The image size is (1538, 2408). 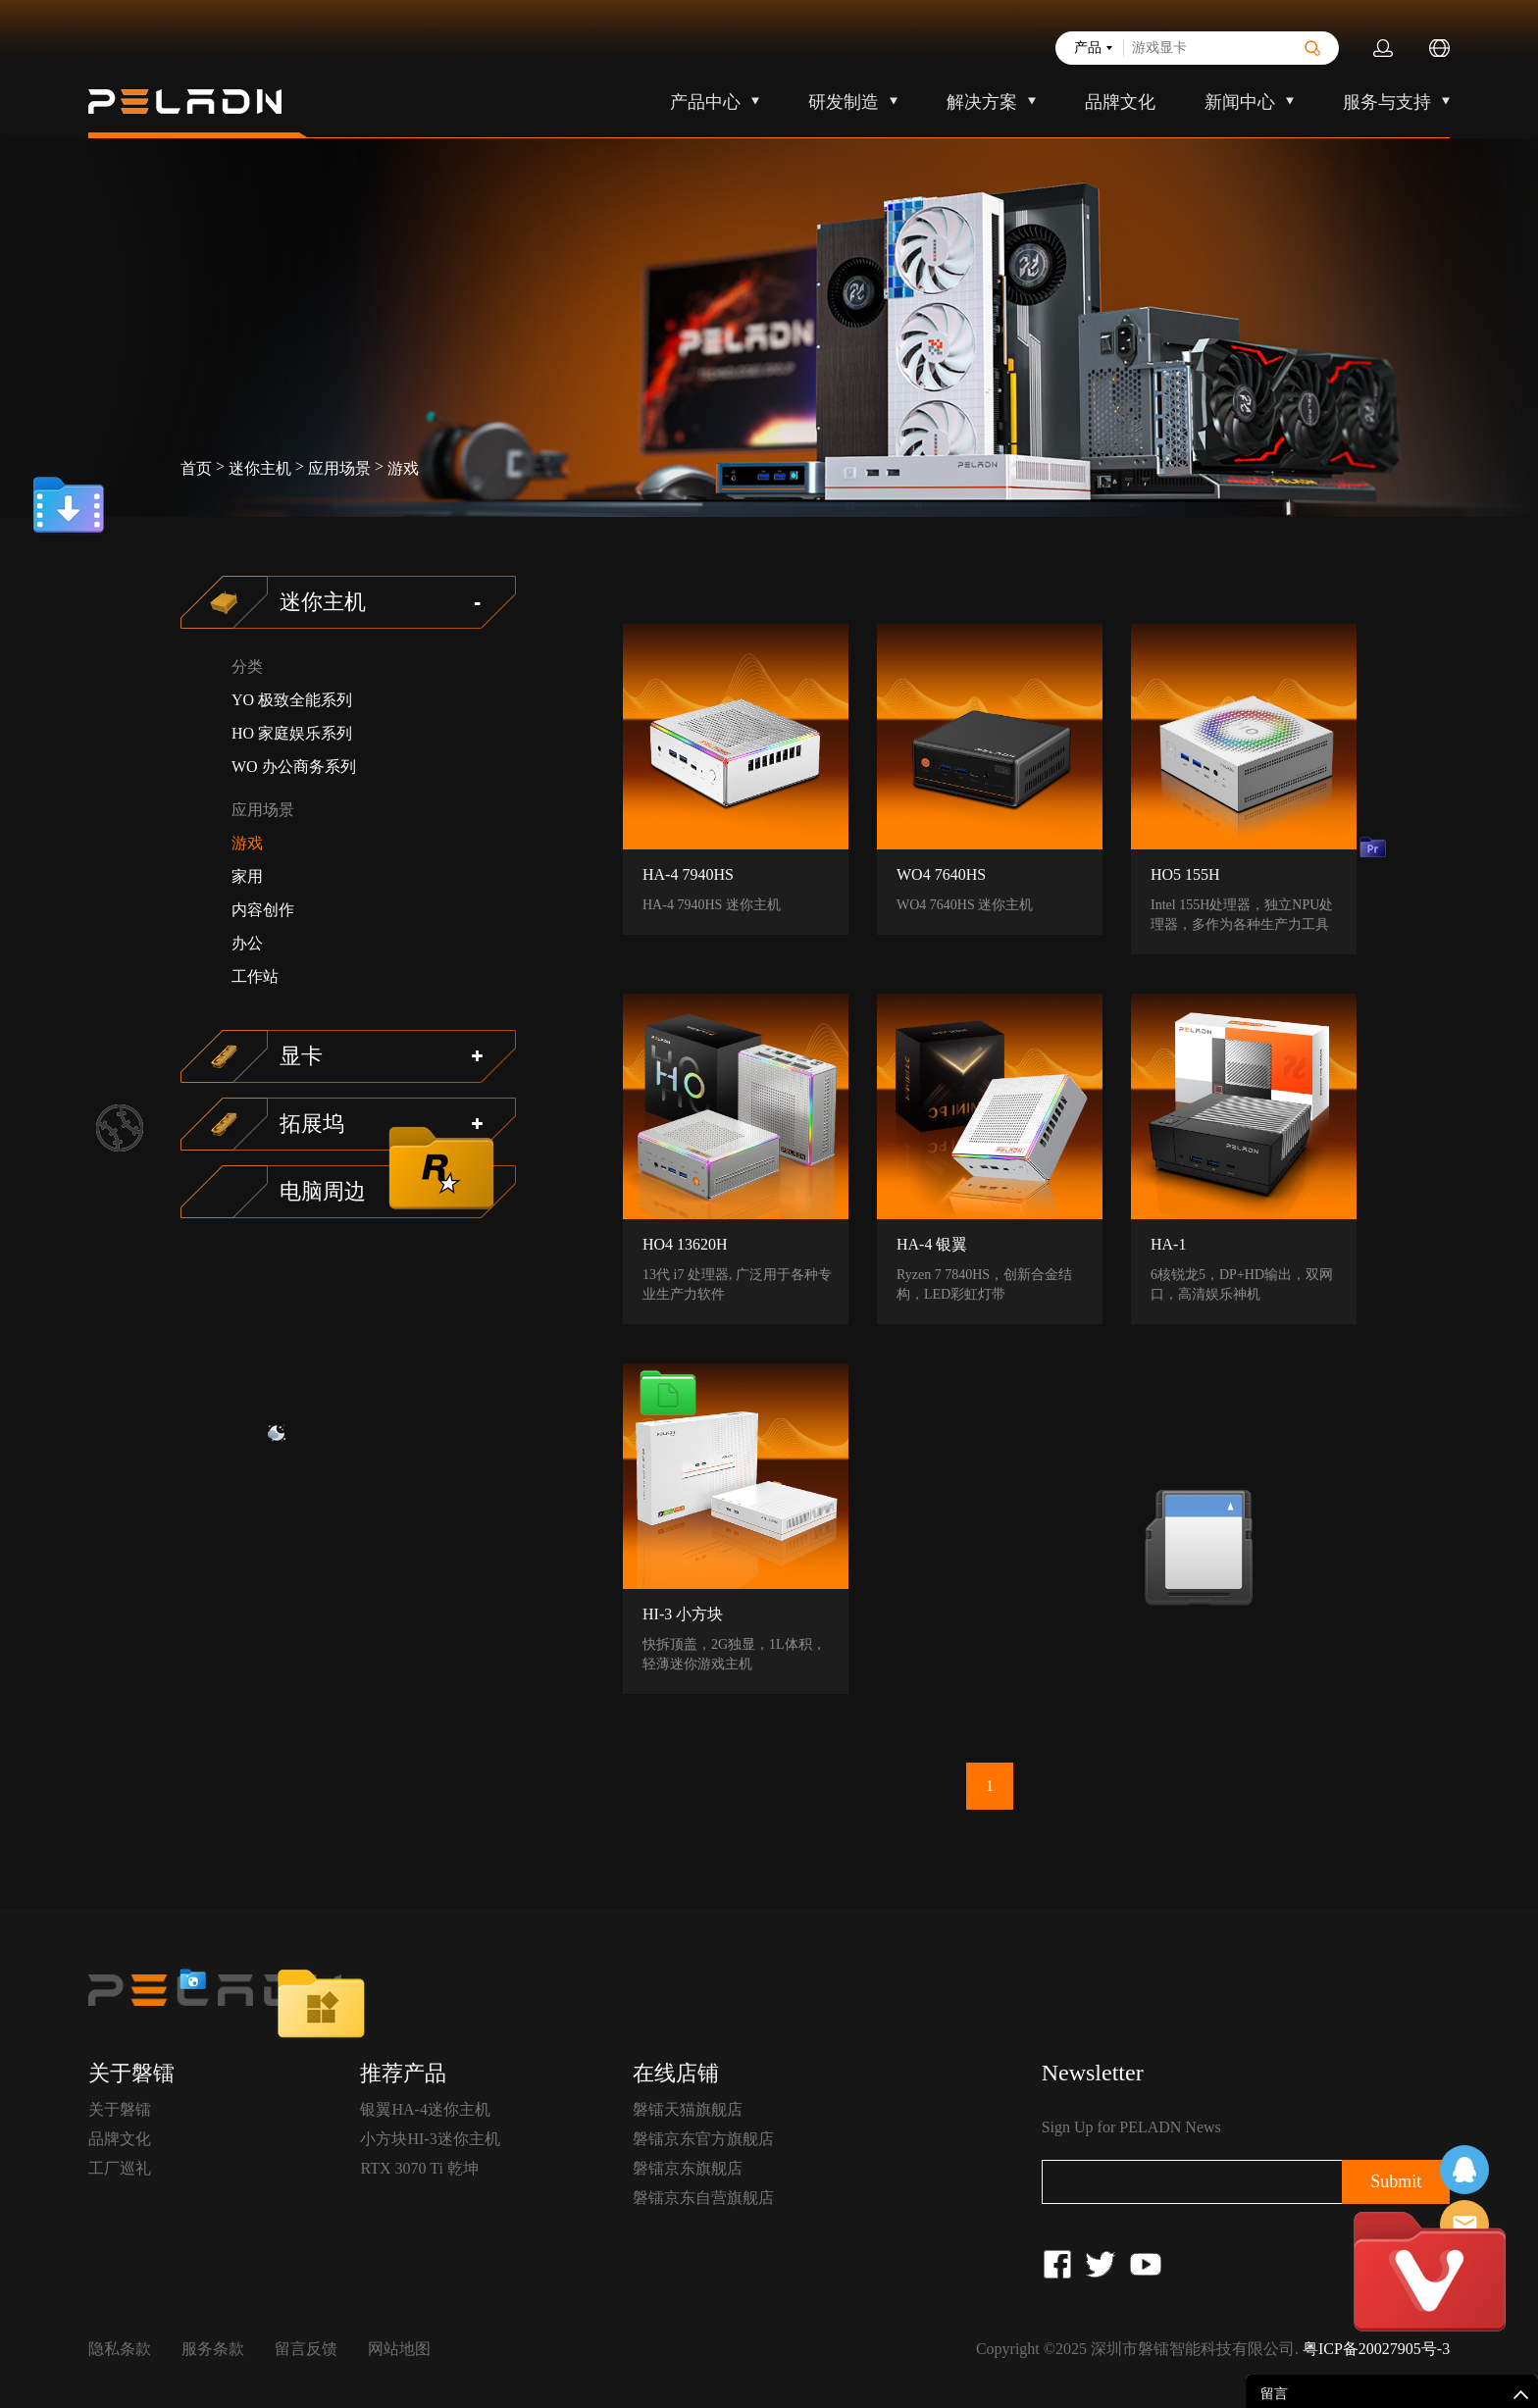 I want to click on folder containing NuGet packages, so click(x=192, y=1979).